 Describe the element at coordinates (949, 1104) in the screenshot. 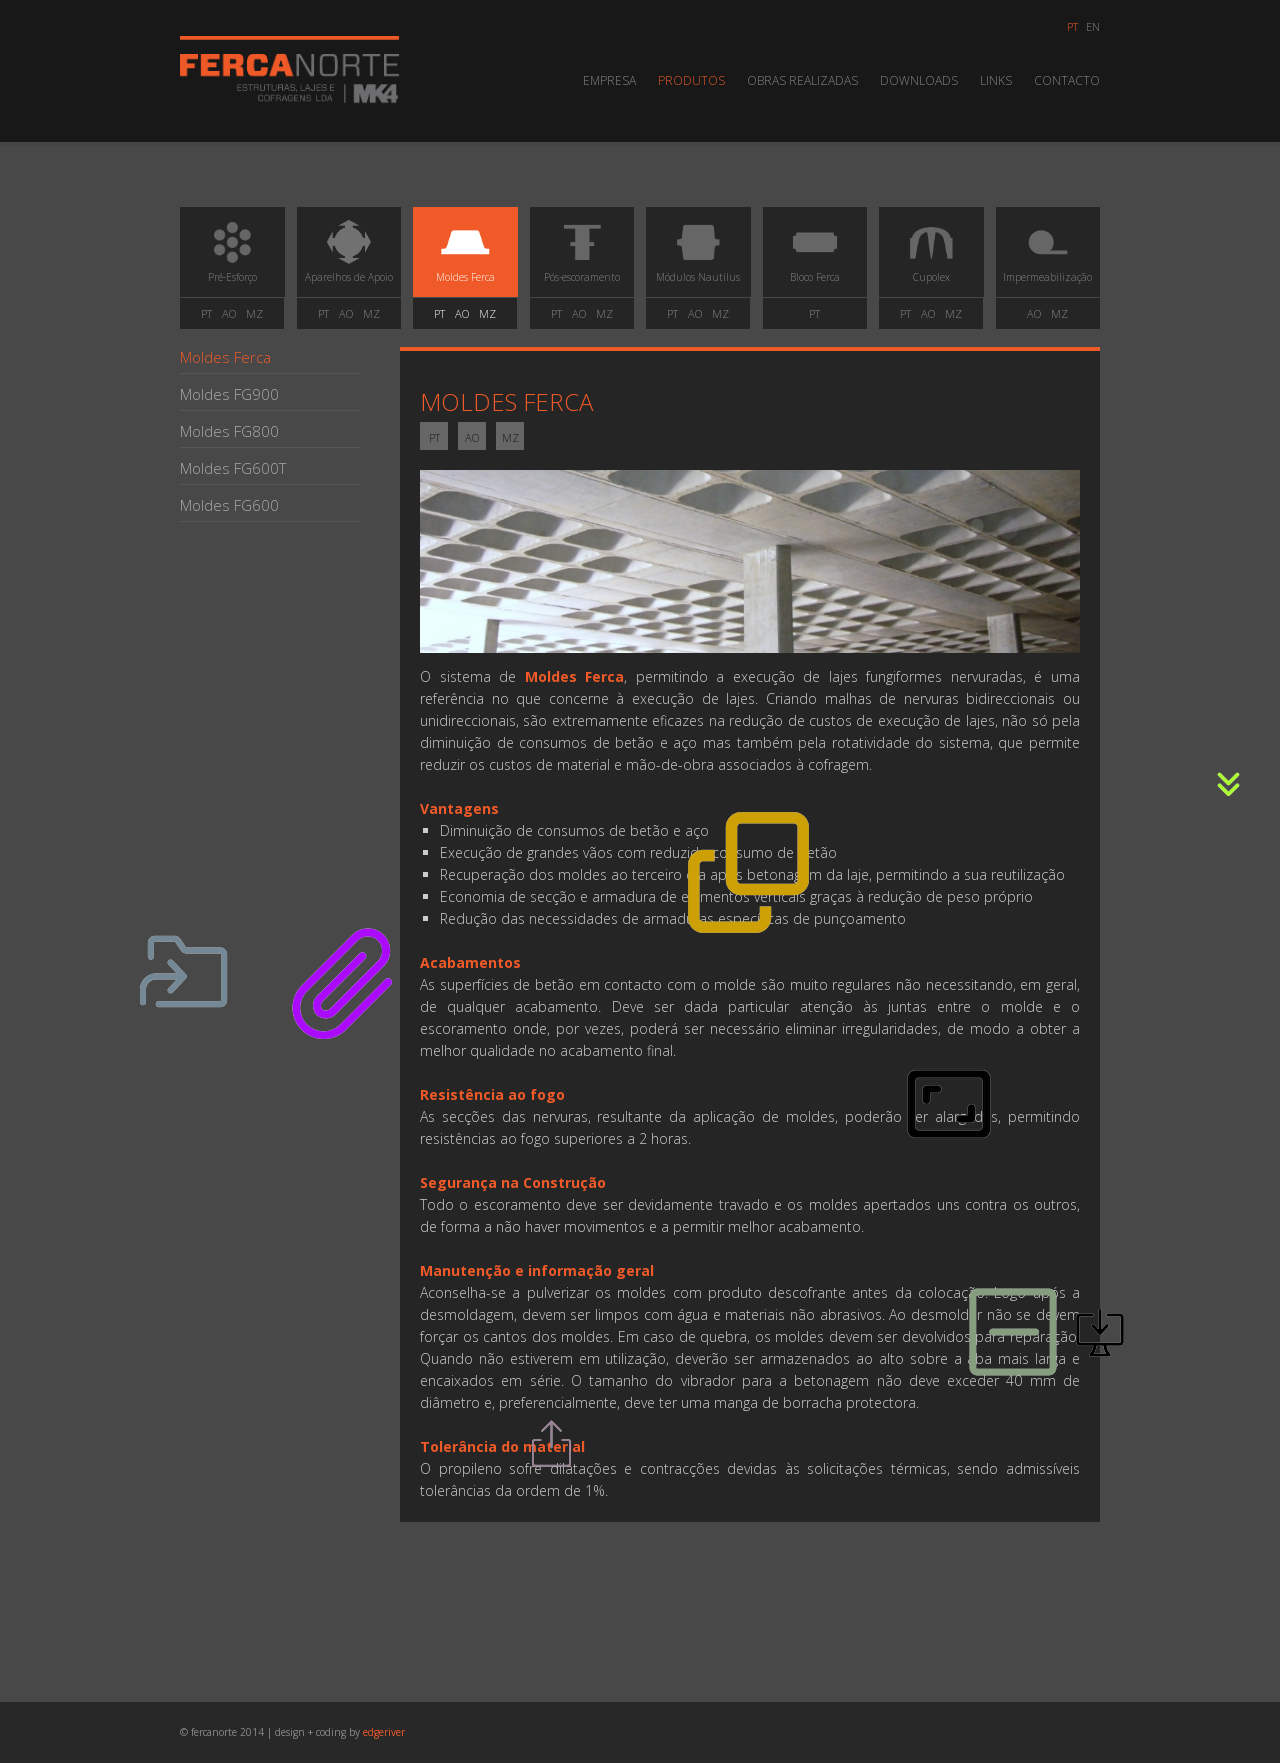

I see `adjust aspect ratio settings` at that location.